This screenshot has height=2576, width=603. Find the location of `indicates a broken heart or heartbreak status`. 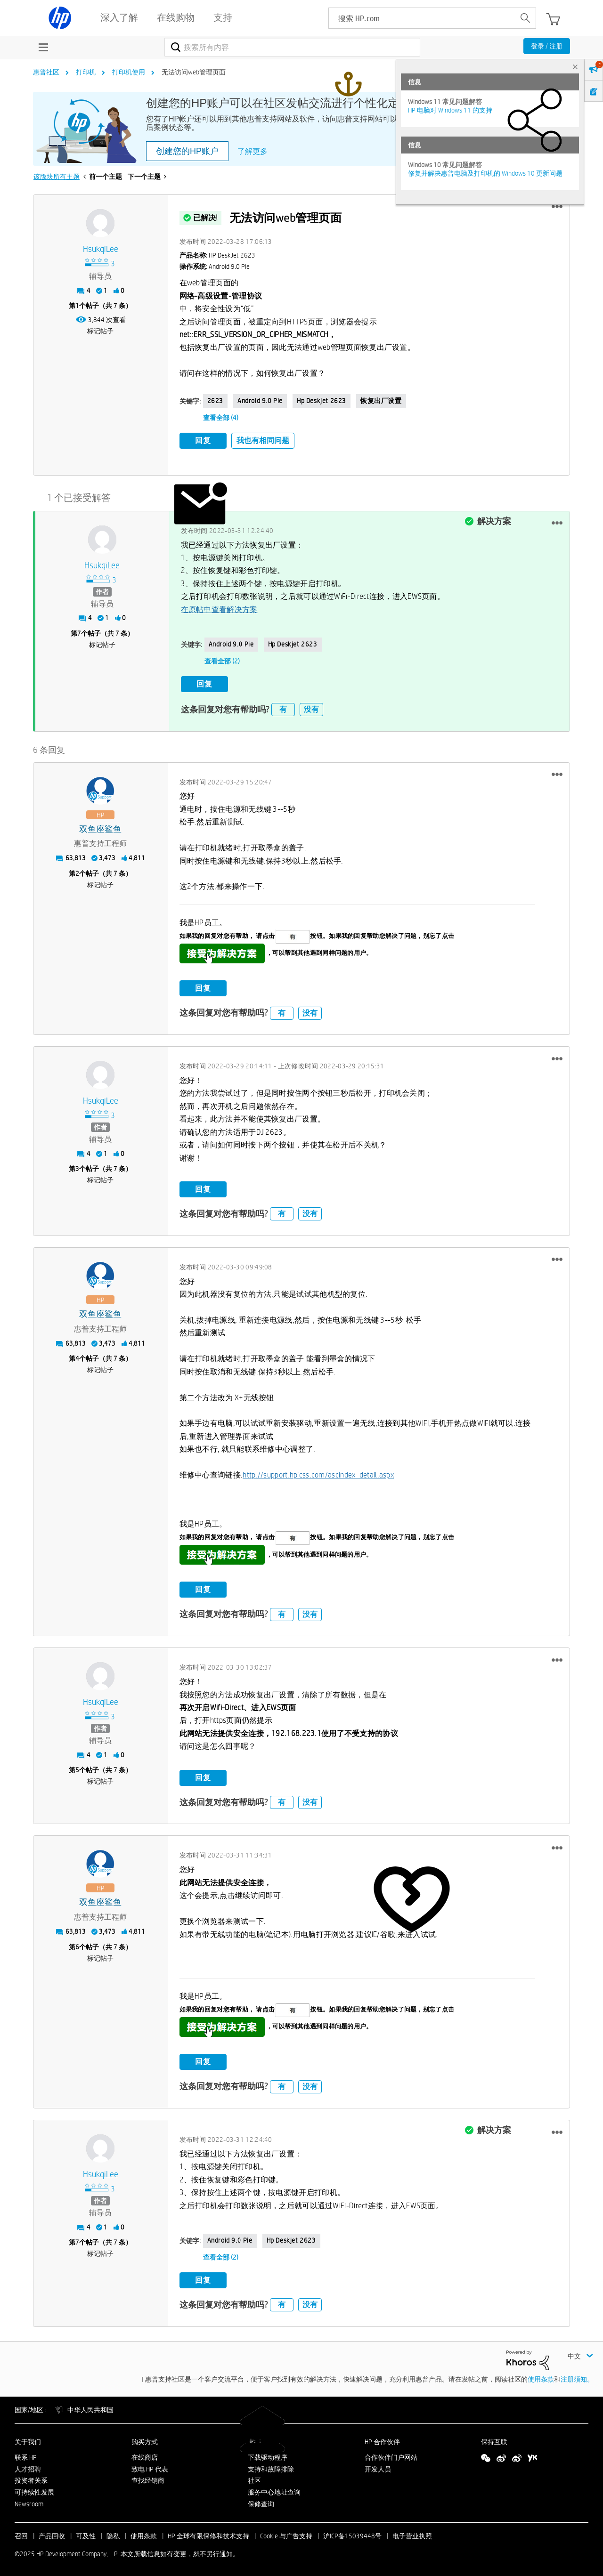

indicates a broken heart or heartbreak status is located at coordinates (412, 1897).